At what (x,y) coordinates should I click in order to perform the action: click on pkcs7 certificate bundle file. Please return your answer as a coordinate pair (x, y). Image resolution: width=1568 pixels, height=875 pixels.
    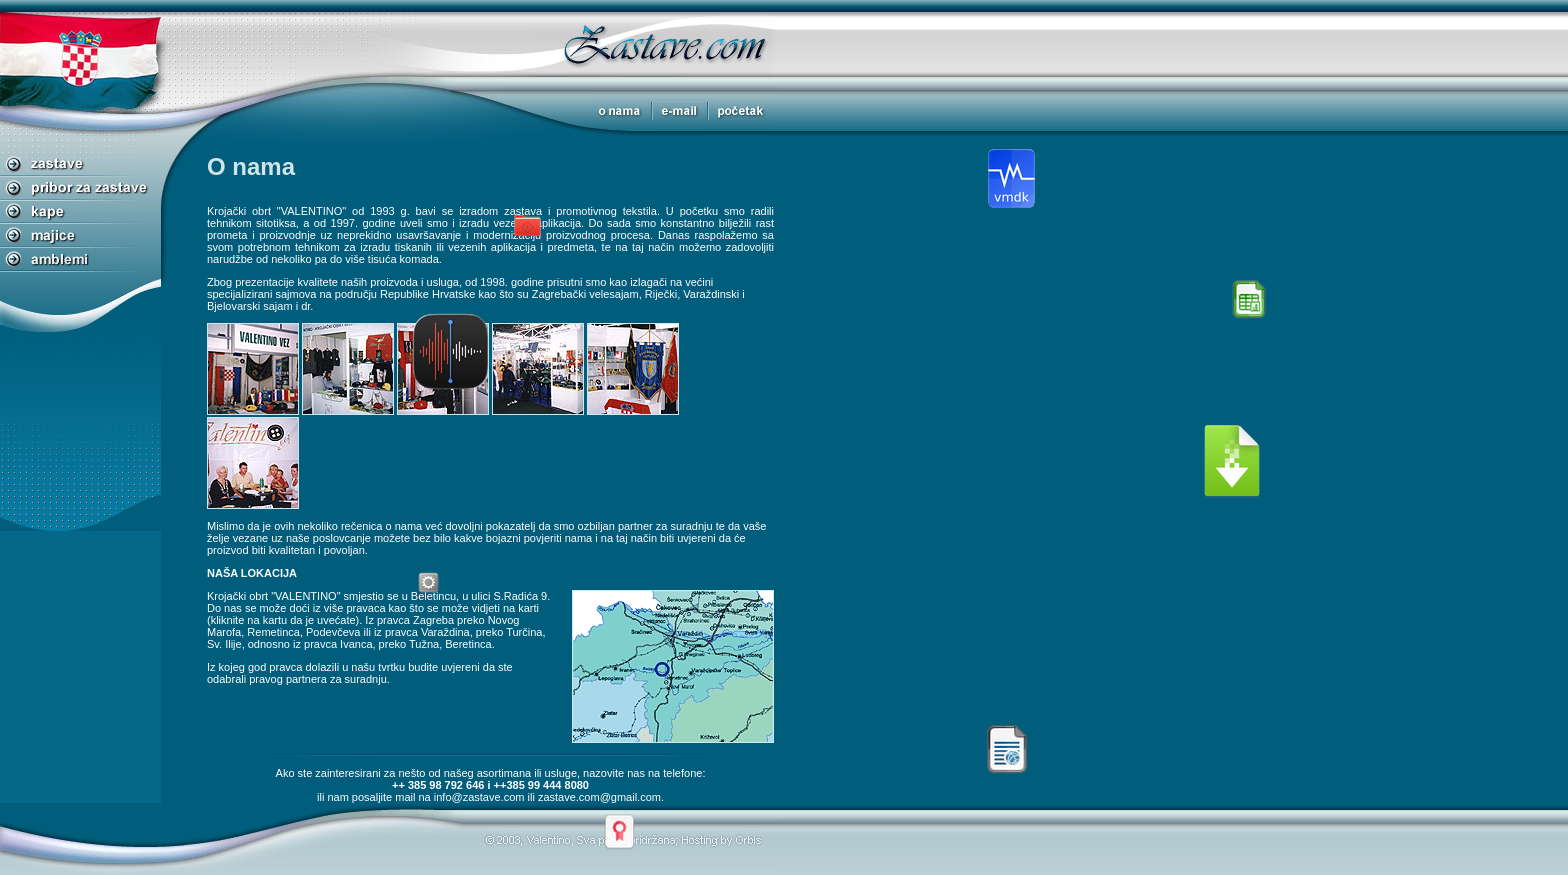
    Looking at the image, I should click on (619, 831).